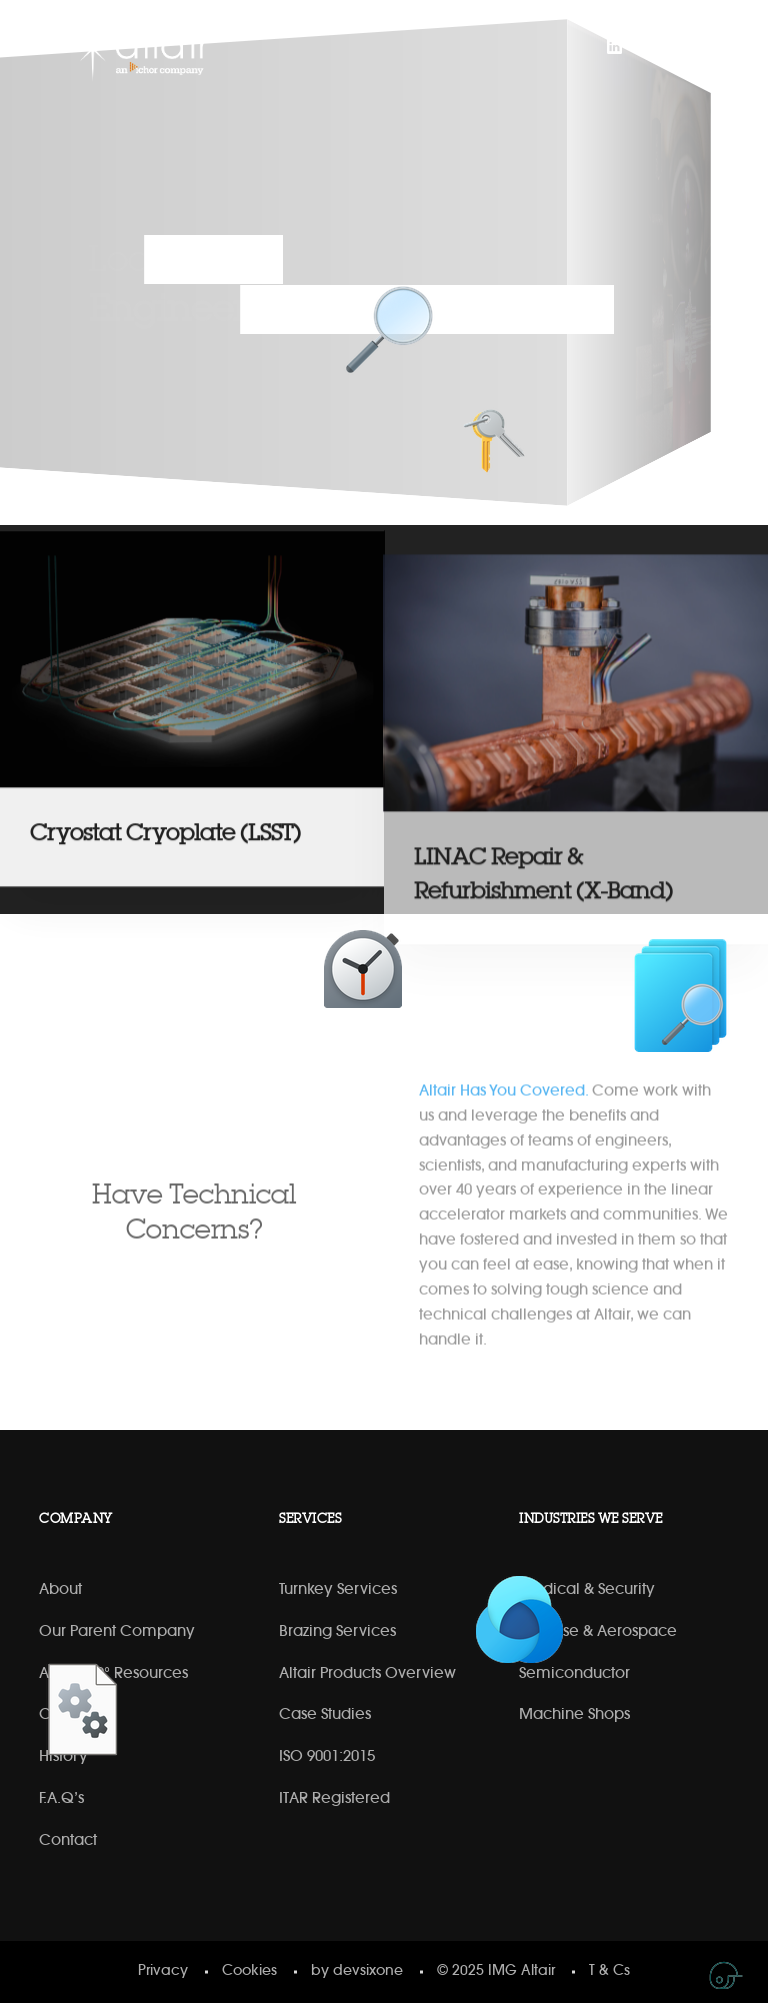  I want to click on view baseball or sports content, so click(725, 1976).